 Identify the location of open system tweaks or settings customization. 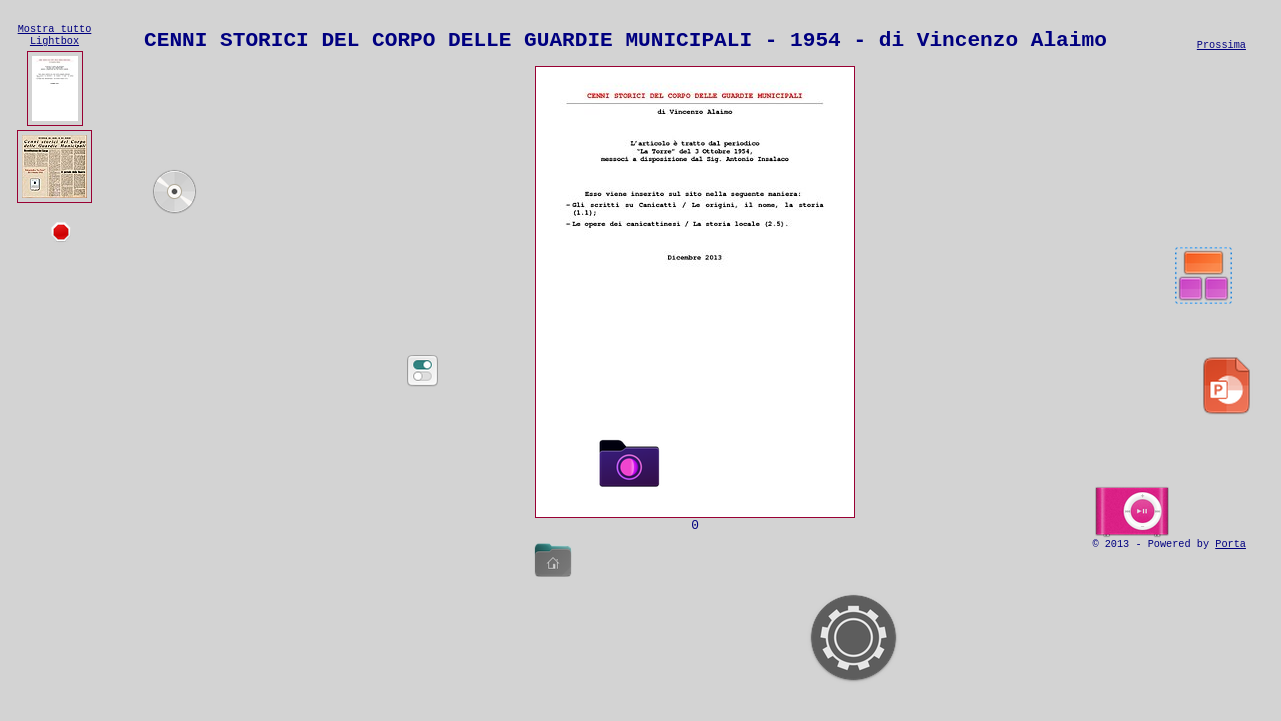
(422, 370).